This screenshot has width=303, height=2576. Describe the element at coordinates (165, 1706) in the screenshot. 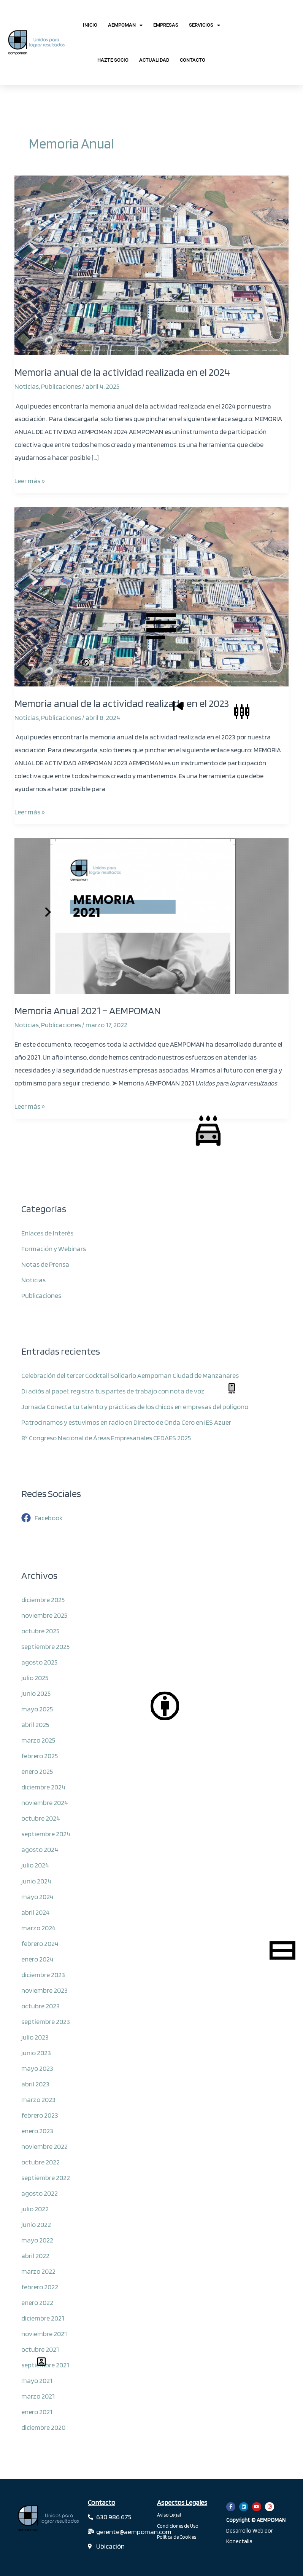

I see `view attribution or credit information` at that location.